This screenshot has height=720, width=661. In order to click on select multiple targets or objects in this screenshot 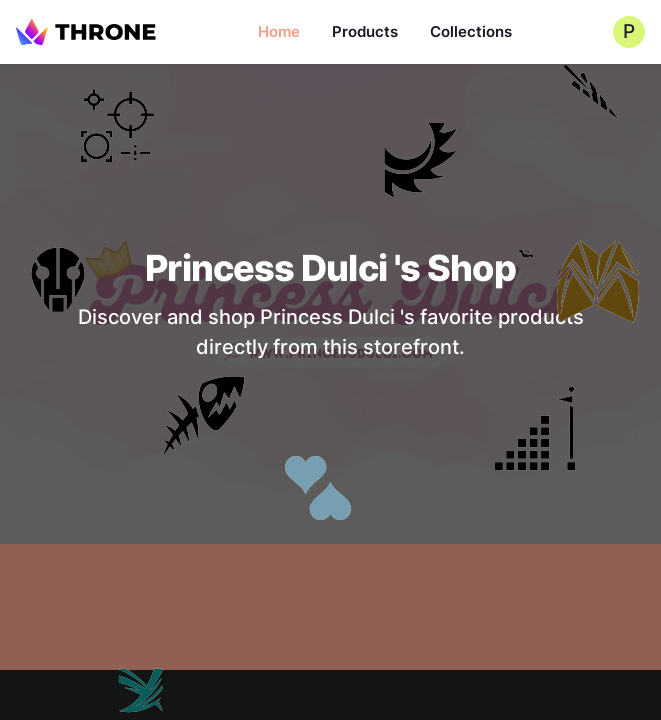, I will do `click(115, 125)`.